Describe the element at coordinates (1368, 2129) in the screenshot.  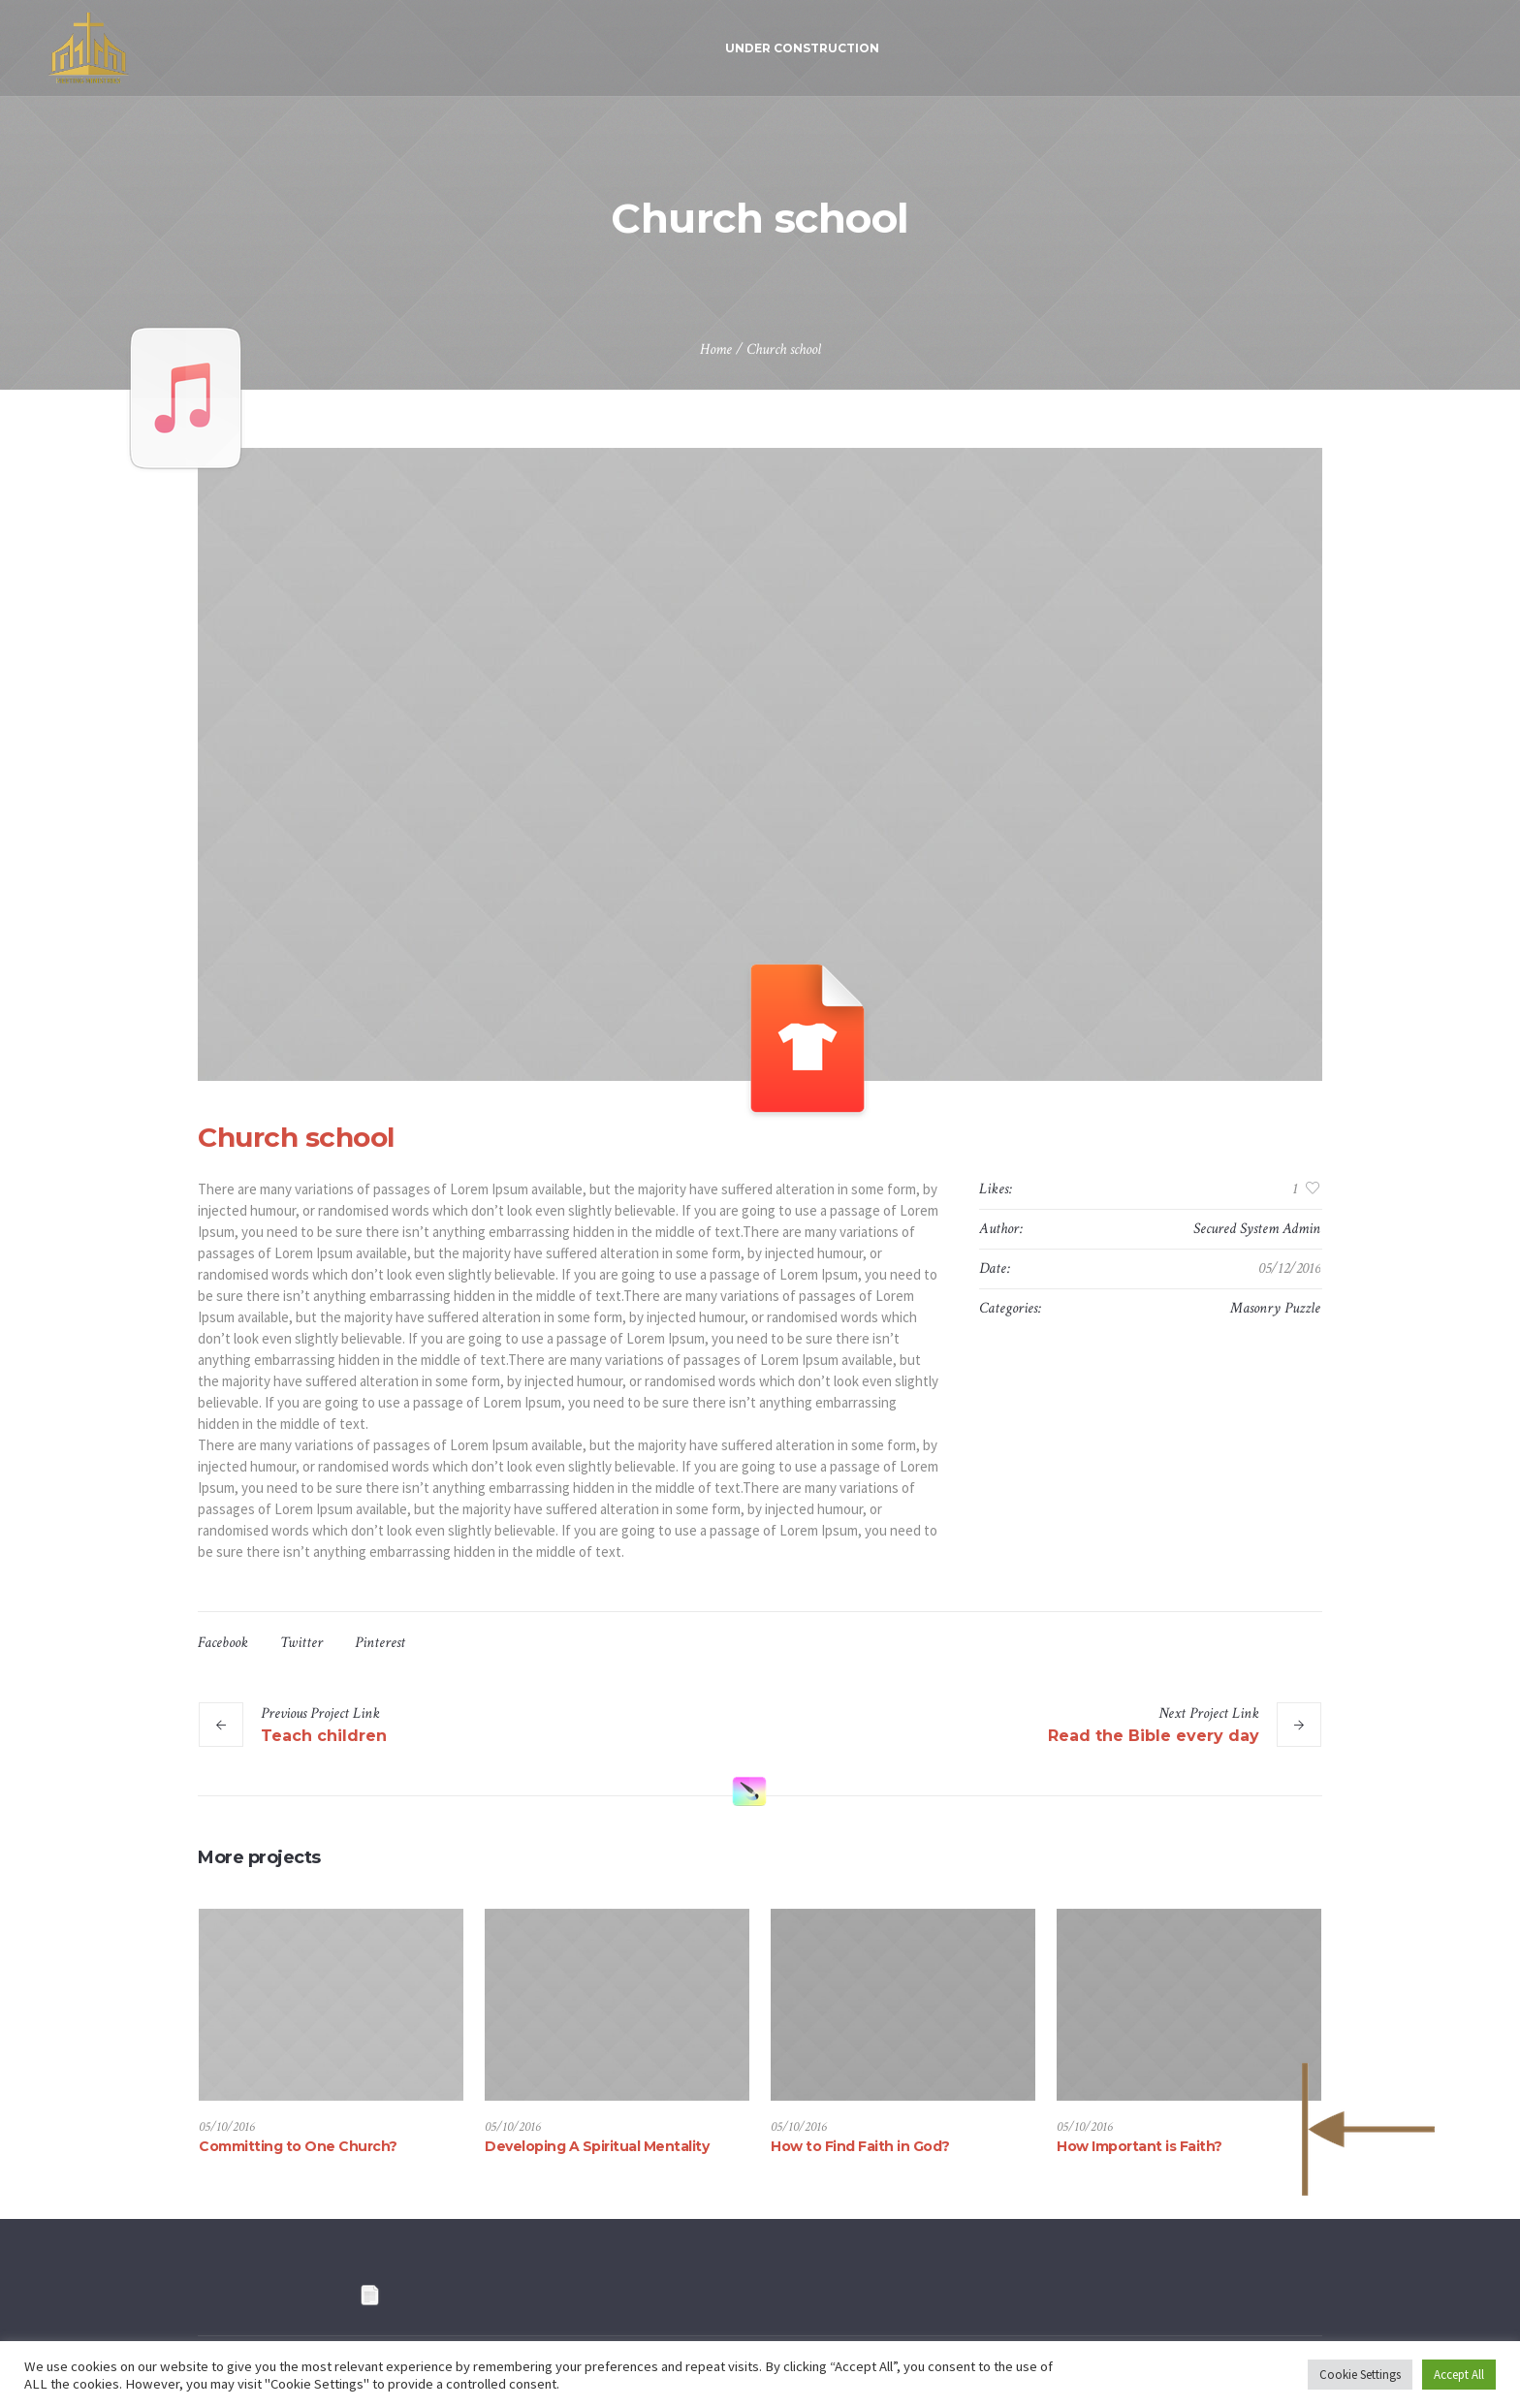
I see `go to the first item in a list or sequence` at that location.